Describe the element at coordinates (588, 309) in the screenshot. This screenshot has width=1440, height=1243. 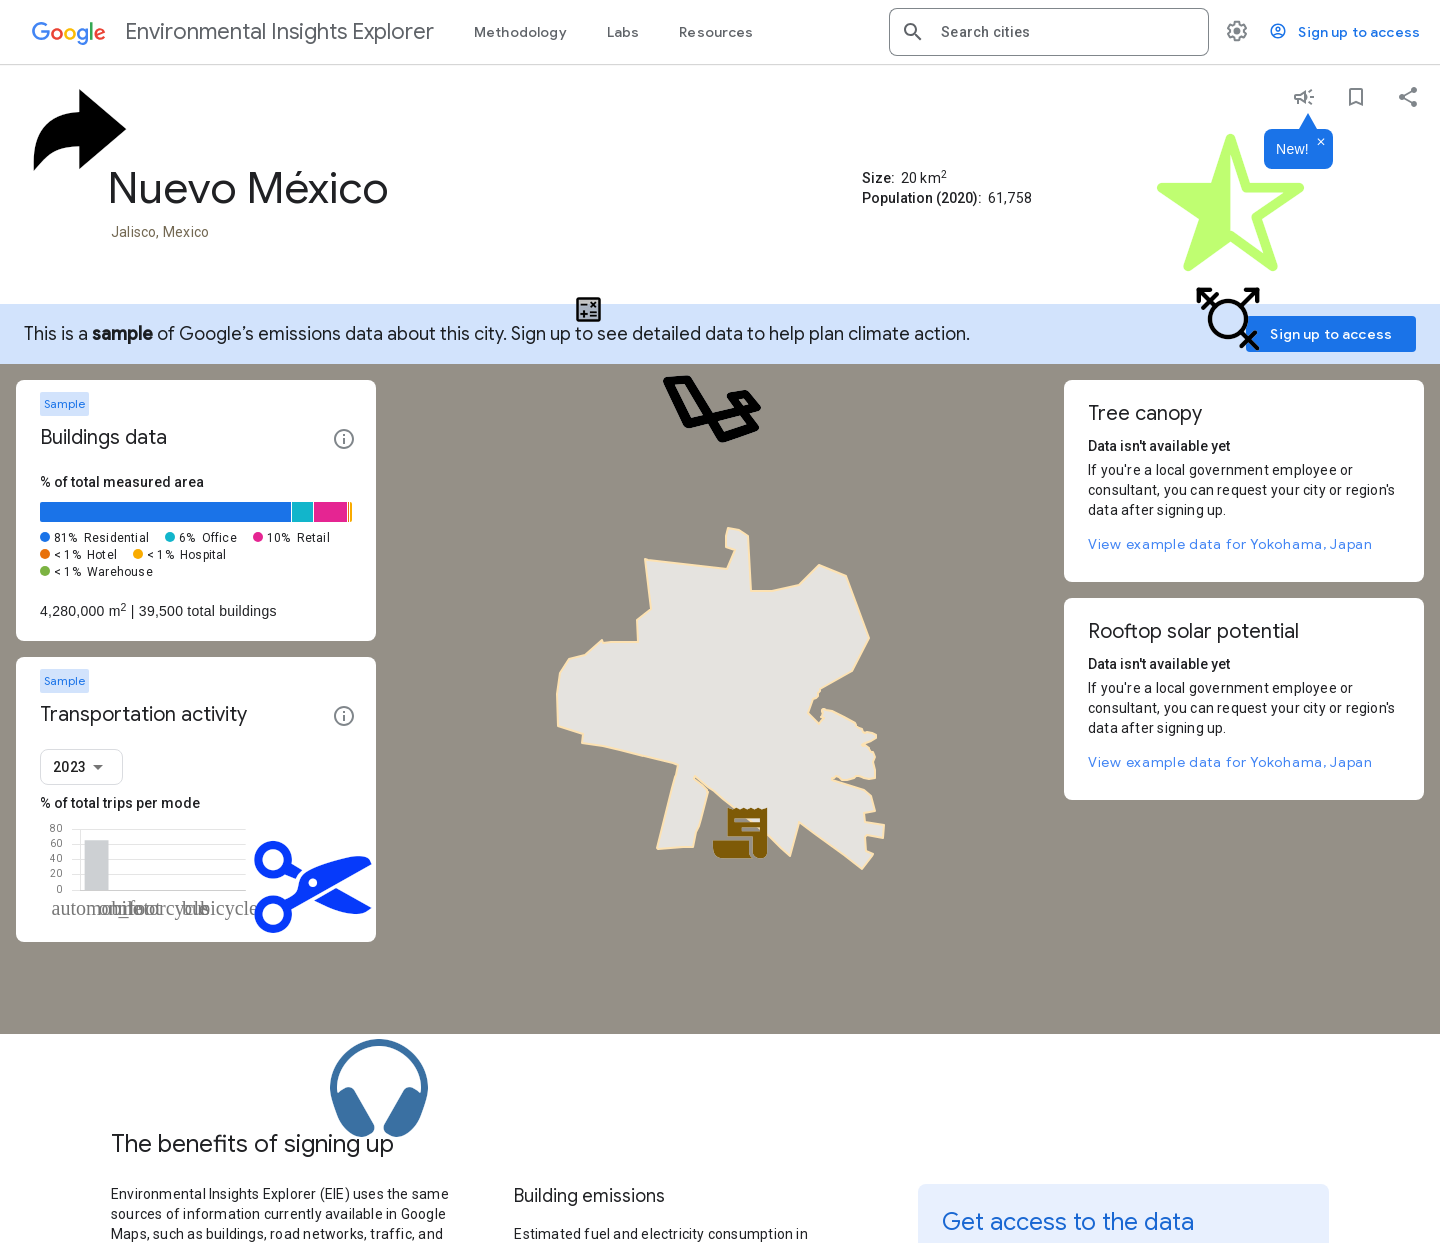
I see `open calculator tool` at that location.